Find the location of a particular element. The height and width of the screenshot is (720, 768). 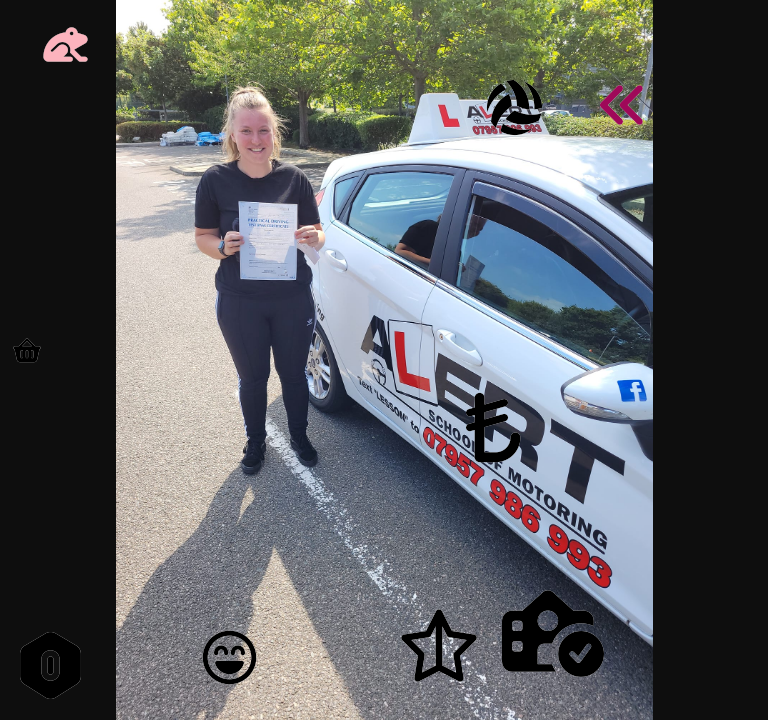

decorative frog icon or mascot is located at coordinates (65, 44).